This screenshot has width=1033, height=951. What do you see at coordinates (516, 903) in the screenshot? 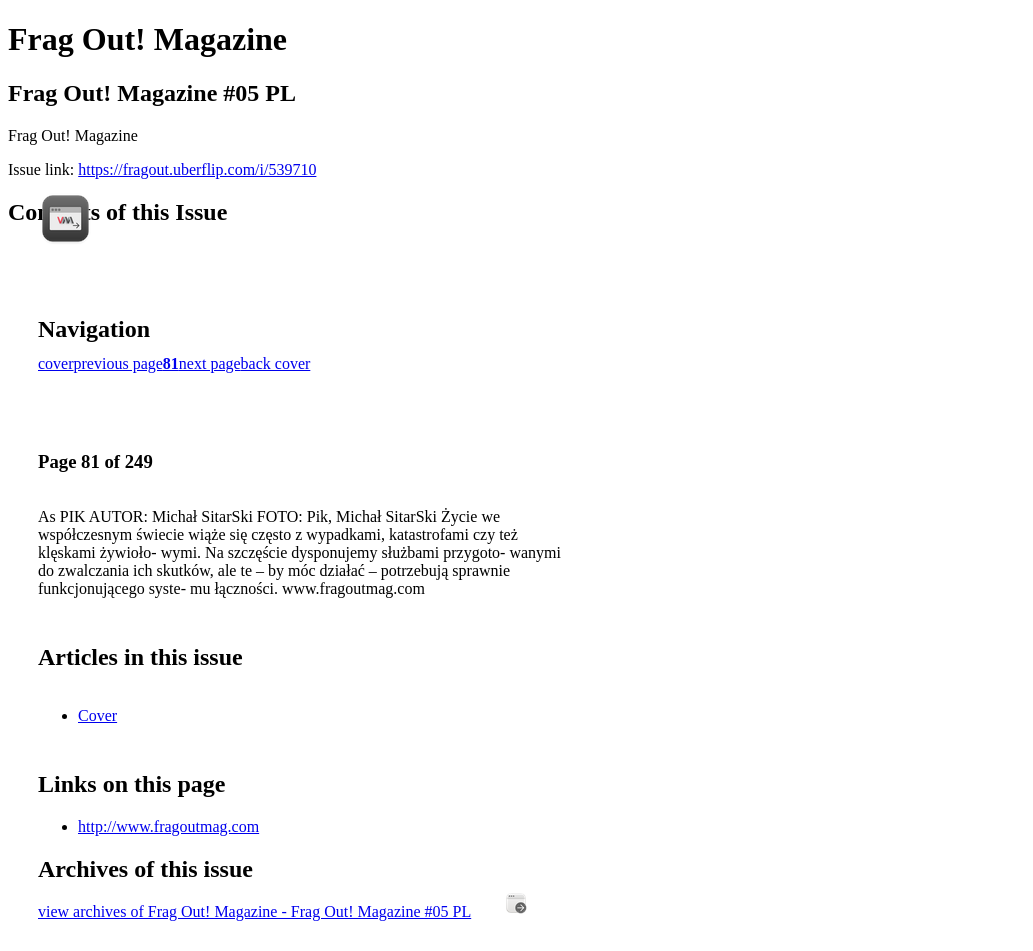
I see `run or execute the current application` at bounding box center [516, 903].